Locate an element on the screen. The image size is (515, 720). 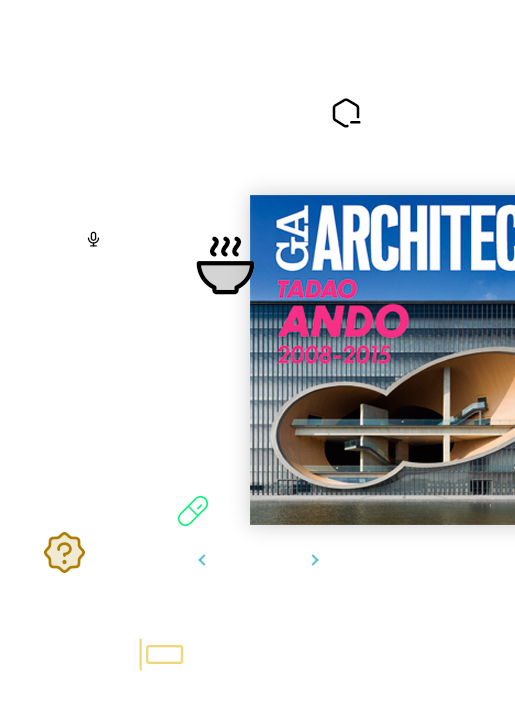
indicates hot food or meal options is located at coordinates (225, 265).